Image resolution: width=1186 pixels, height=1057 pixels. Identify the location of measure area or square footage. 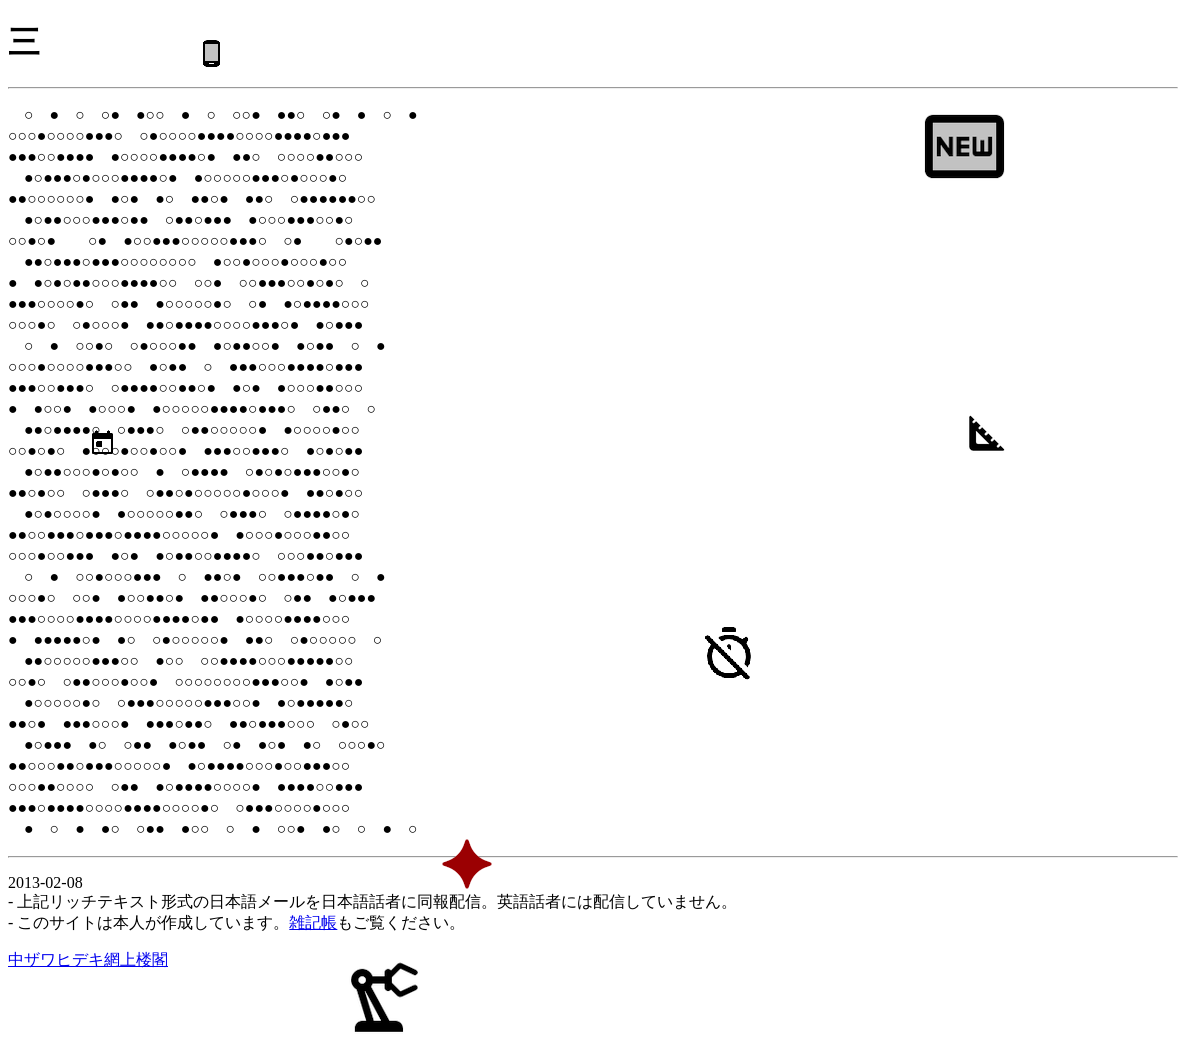
(987, 432).